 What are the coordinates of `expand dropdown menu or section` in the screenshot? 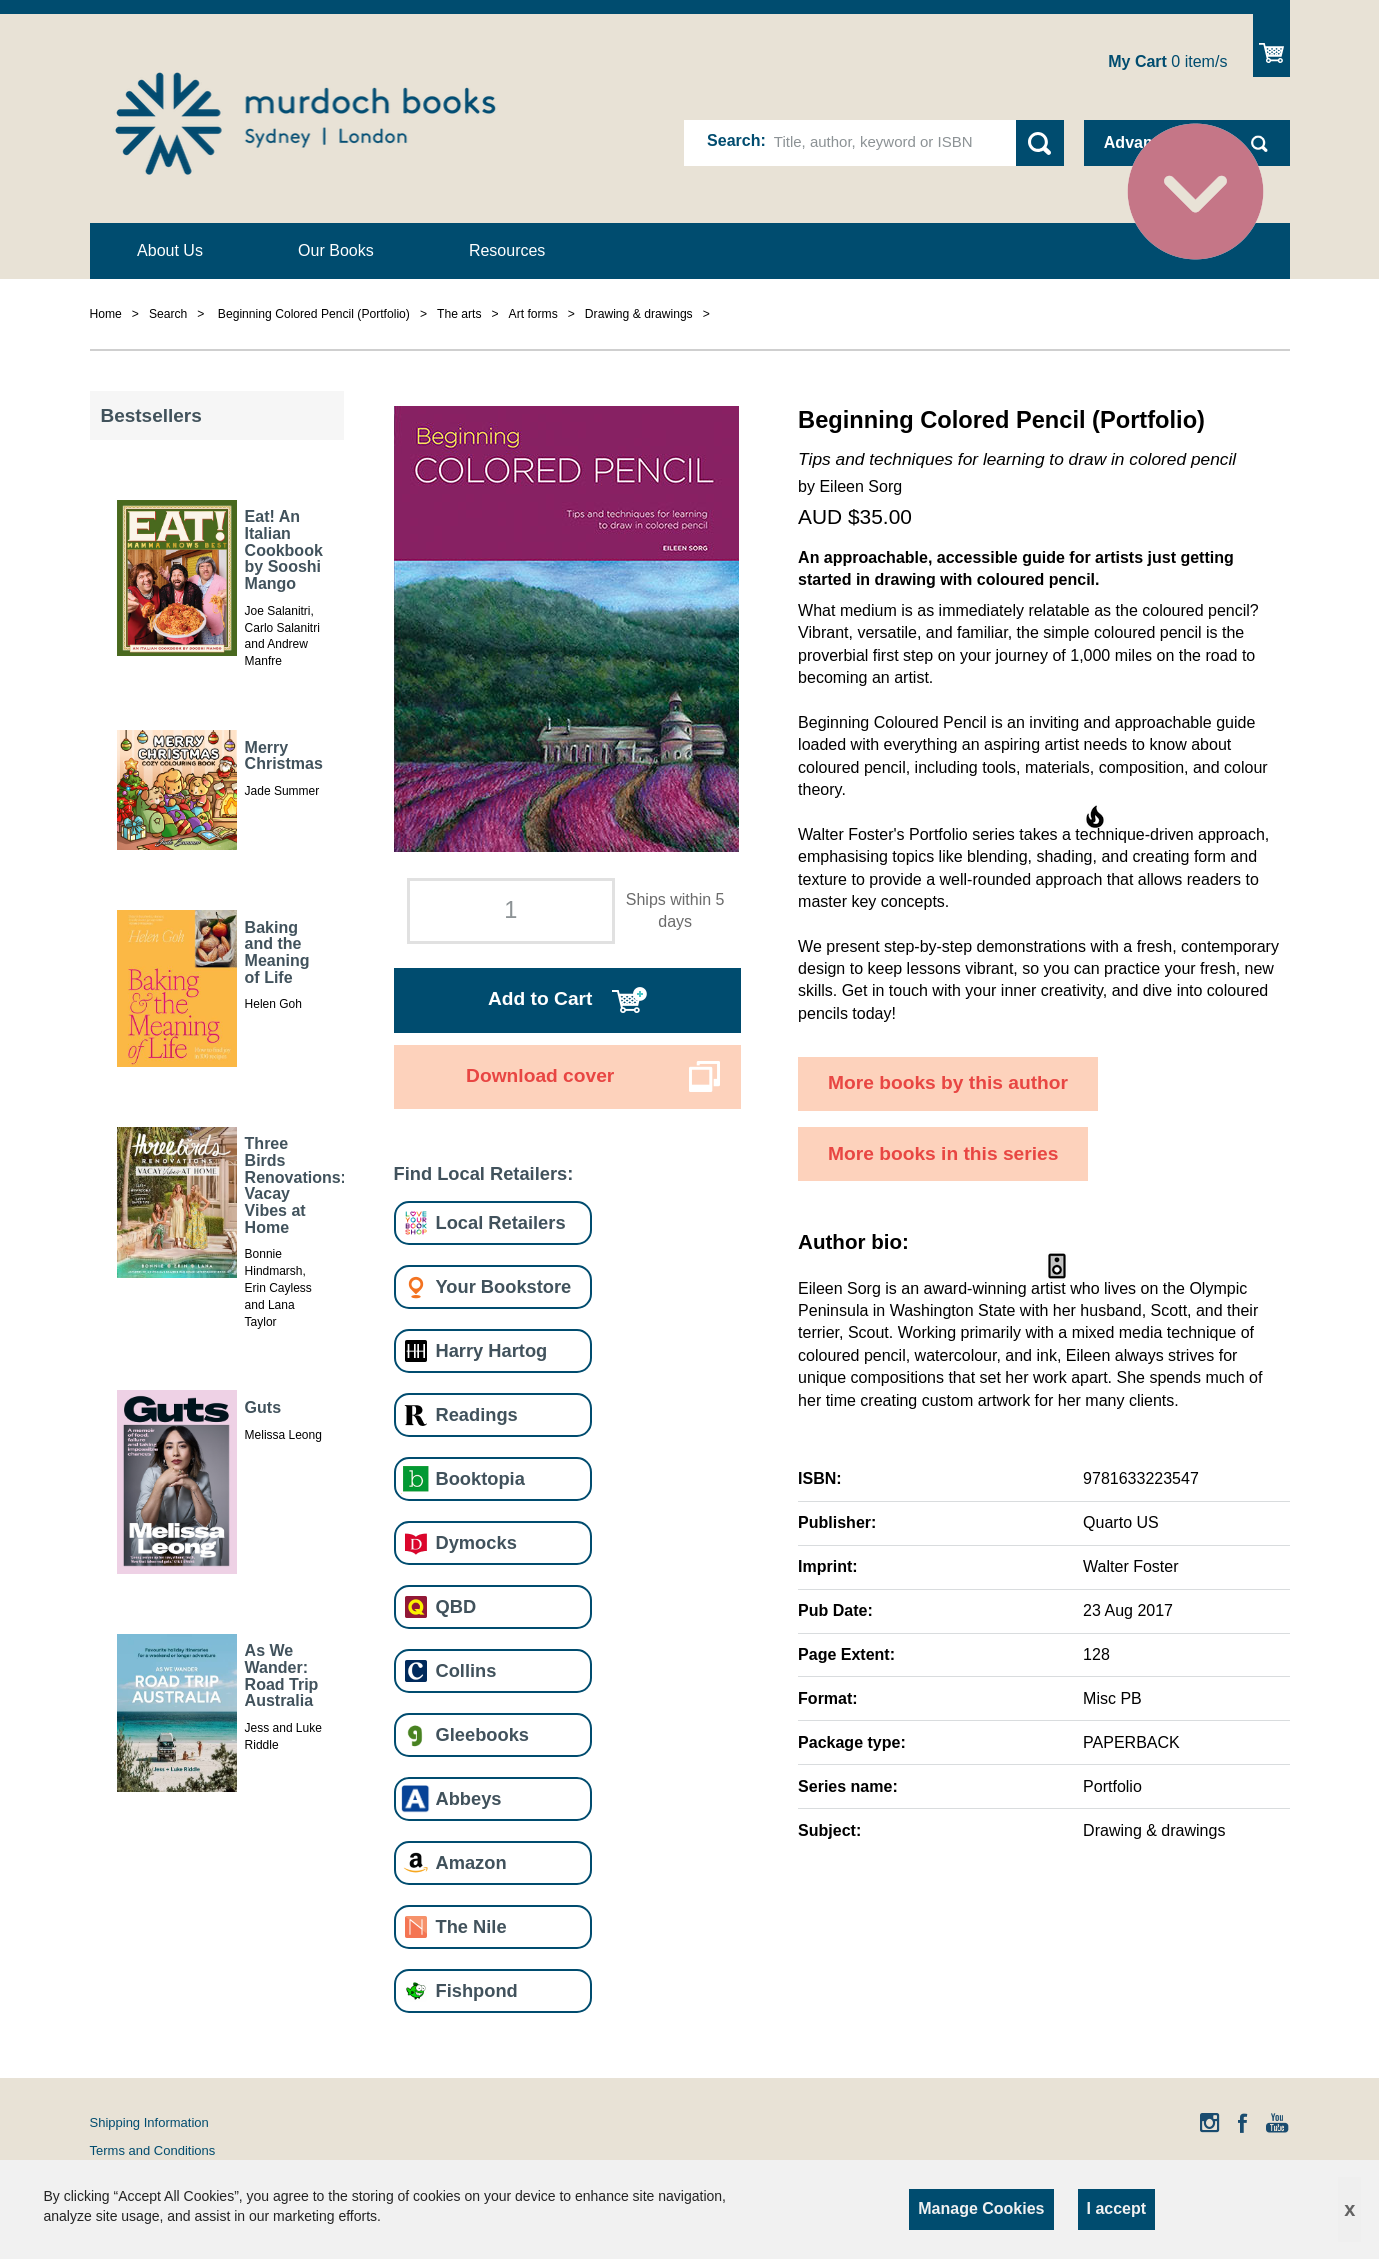 It's located at (1195, 191).